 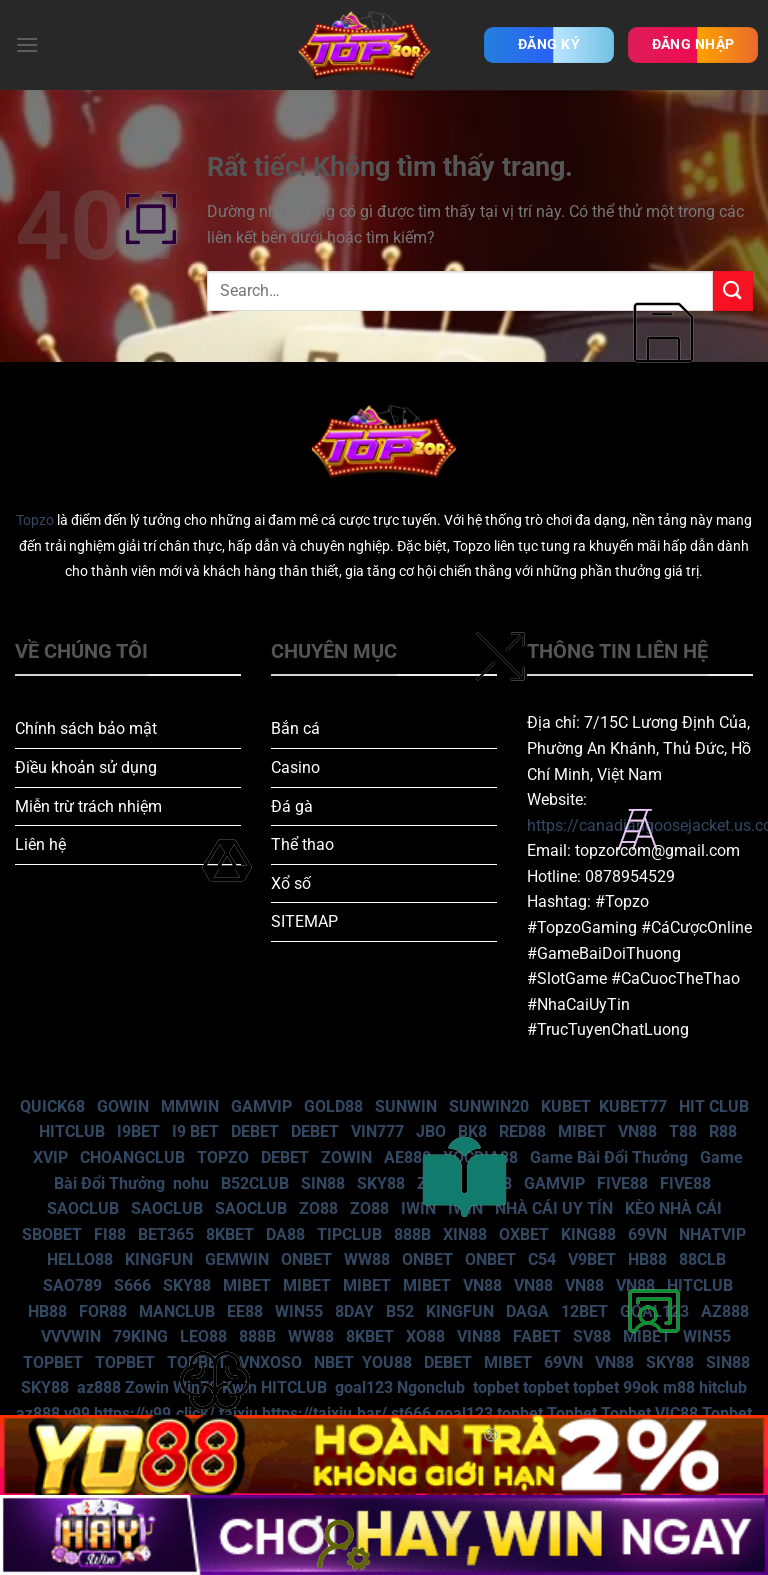 What do you see at coordinates (491, 1435) in the screenshot?
I see `view user profile` at bounding box center [491, 1435].